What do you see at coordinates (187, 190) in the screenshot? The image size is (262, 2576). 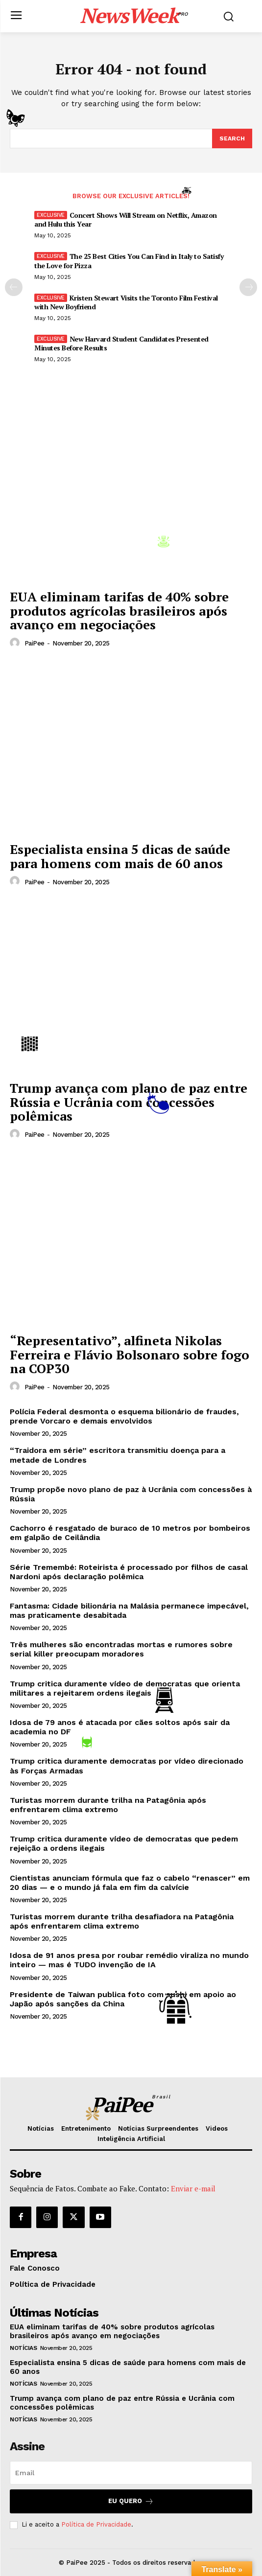 I see `select tank unit in strategy game` at bounding box center [187, 190].